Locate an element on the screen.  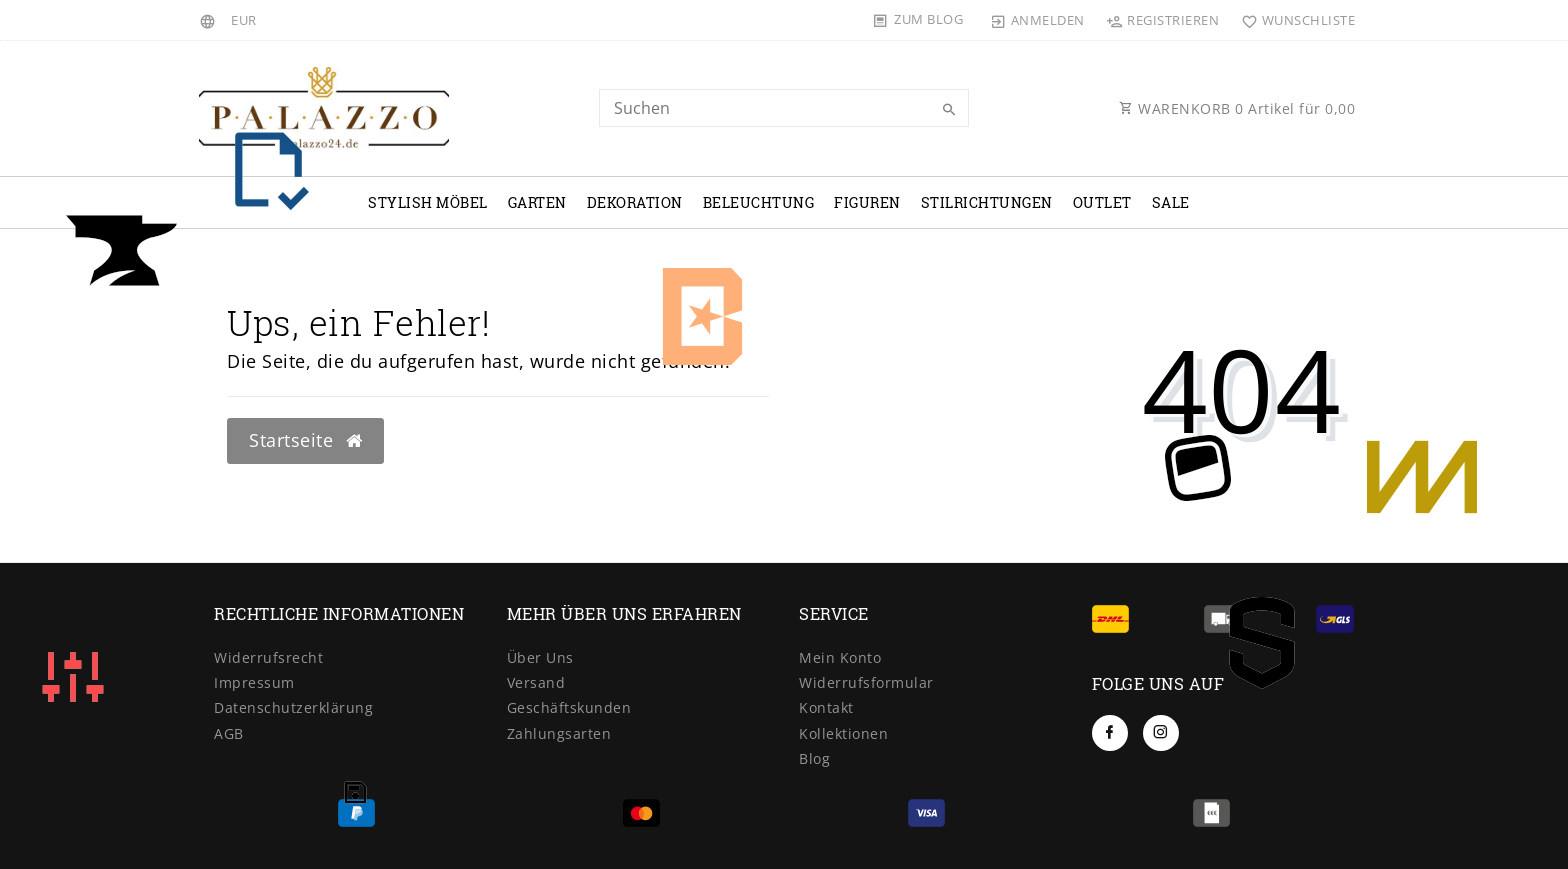
open ChartMogul analytics dashboard is located at coordinates (1422, 477).